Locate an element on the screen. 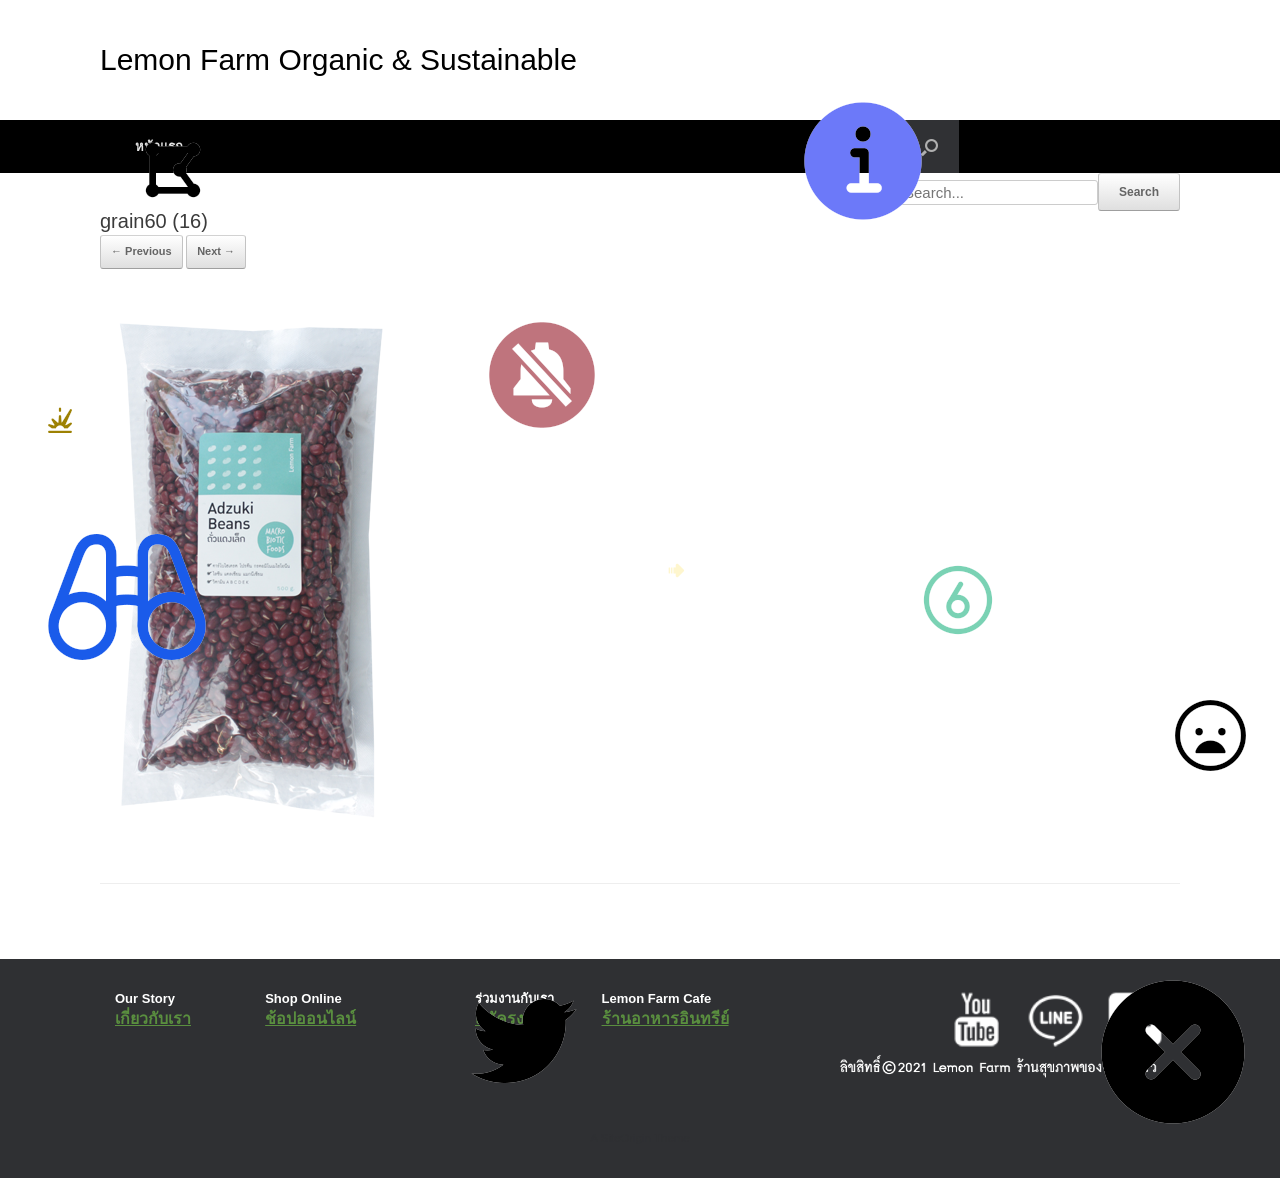 Image resolution: width=1280 pixels, height=1178 pixels. search or explore content is located at coordinates (127, 597).